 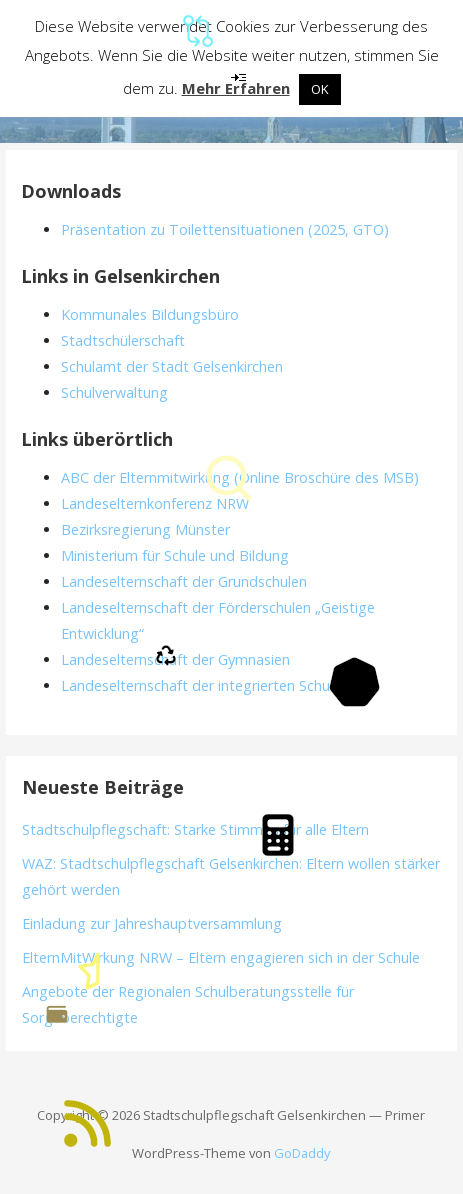 I want to click on access your wallet or payment methods, so click(x=57, y=1015).